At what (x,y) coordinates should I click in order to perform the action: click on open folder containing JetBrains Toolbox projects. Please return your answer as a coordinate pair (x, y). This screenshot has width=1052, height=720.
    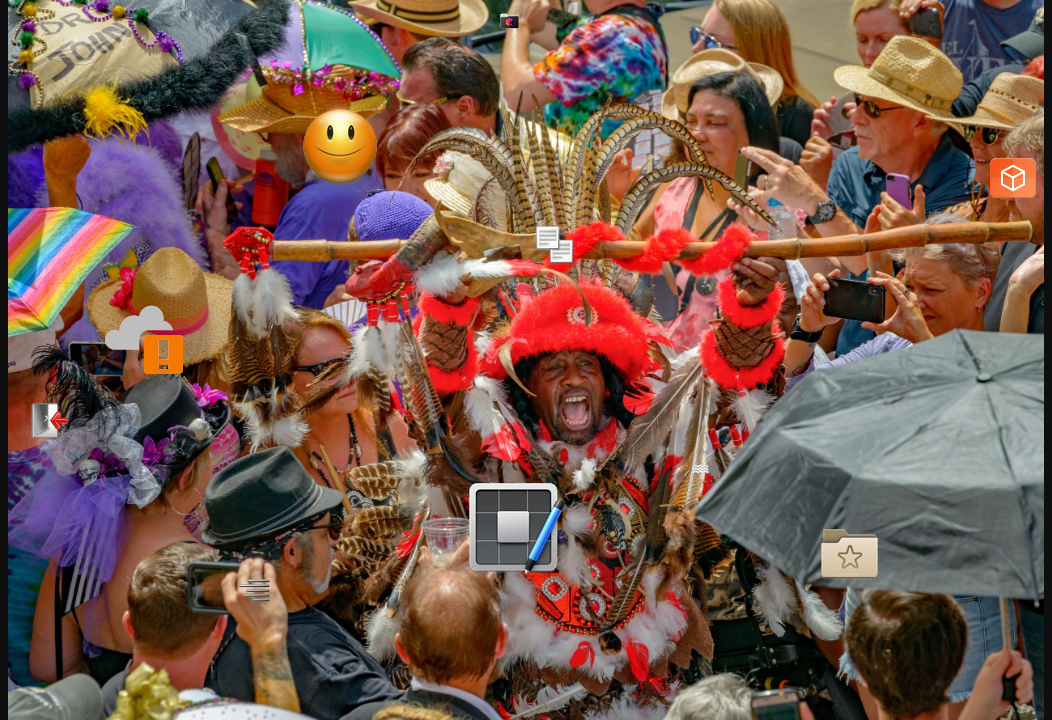
    Looking at the image, I should click on (509, 21).